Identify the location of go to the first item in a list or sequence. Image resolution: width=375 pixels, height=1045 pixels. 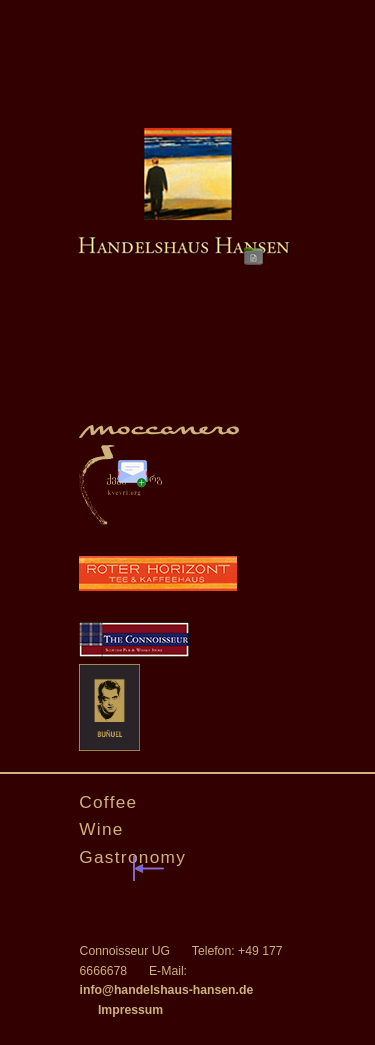
(148, 868).